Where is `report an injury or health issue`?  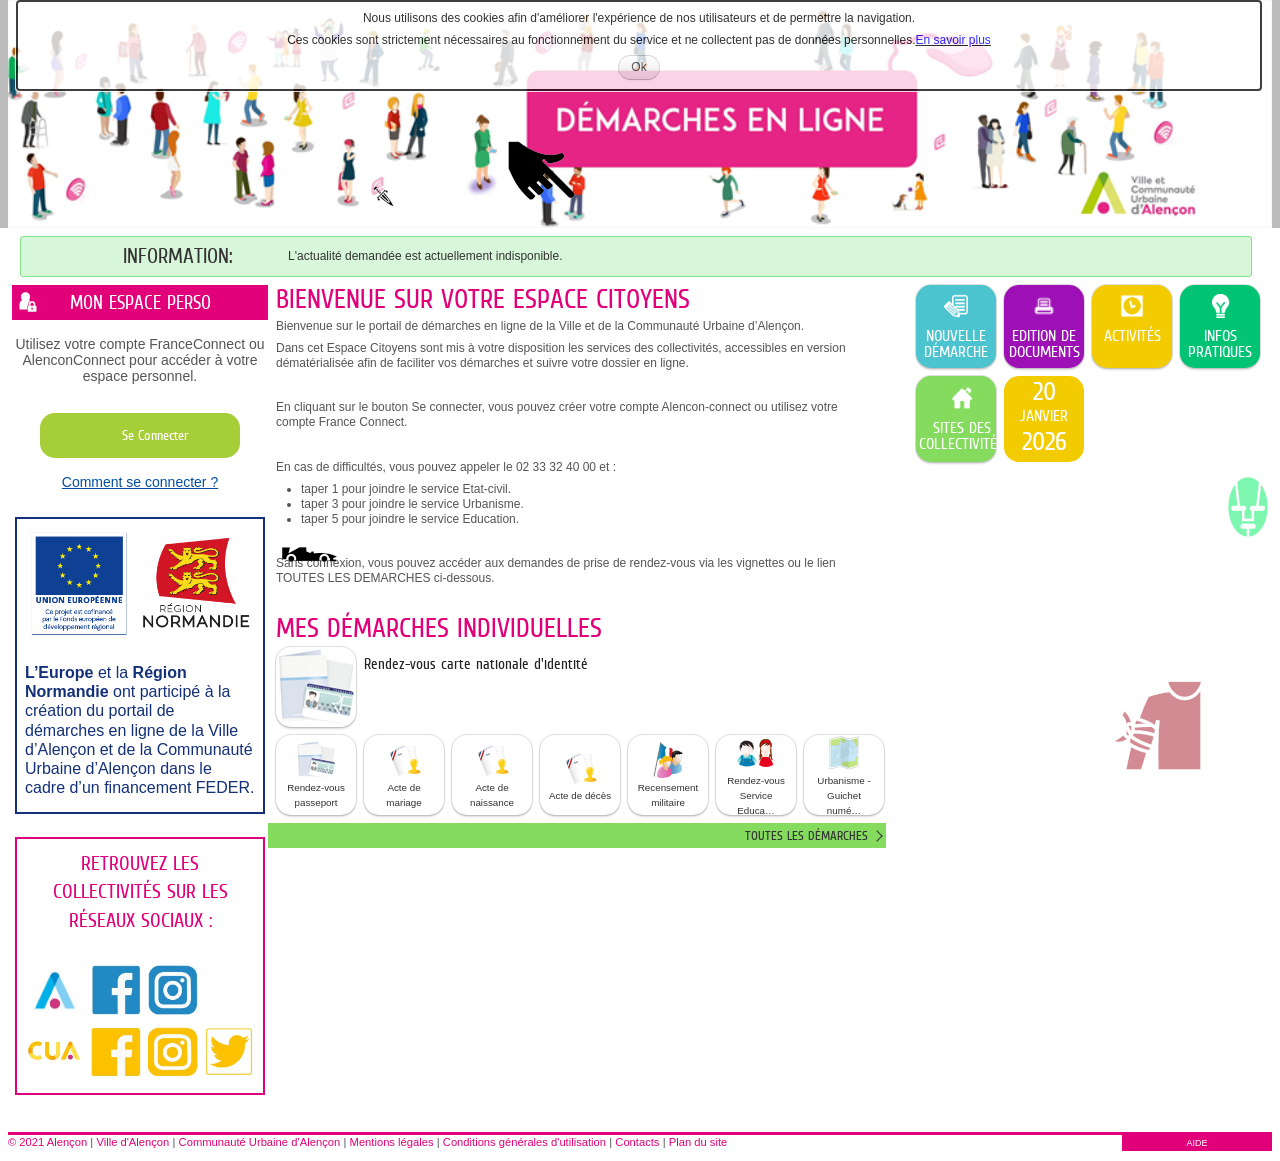 report an injury or health issue is located at coordinates (1156, 725).